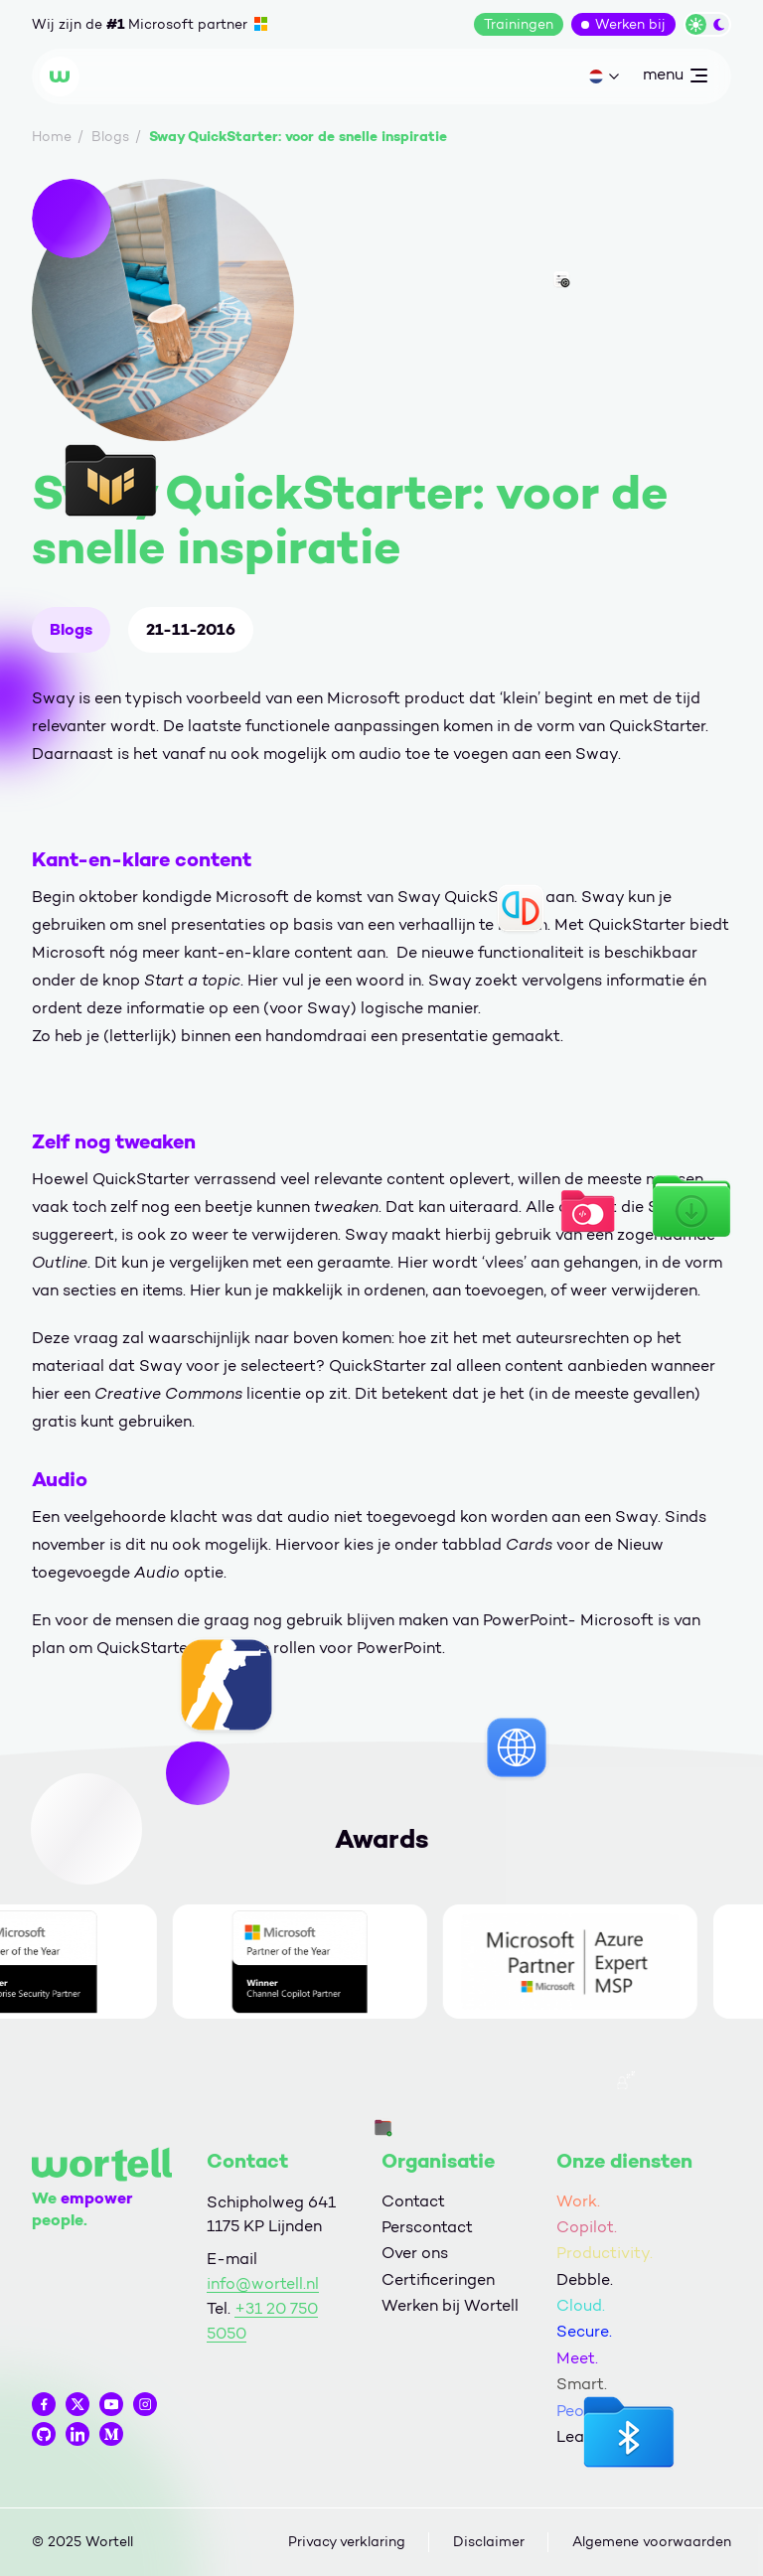 The width and height of the screenshot is (763, 2576). I want to click on open downloads folder, so click(691, 1206).